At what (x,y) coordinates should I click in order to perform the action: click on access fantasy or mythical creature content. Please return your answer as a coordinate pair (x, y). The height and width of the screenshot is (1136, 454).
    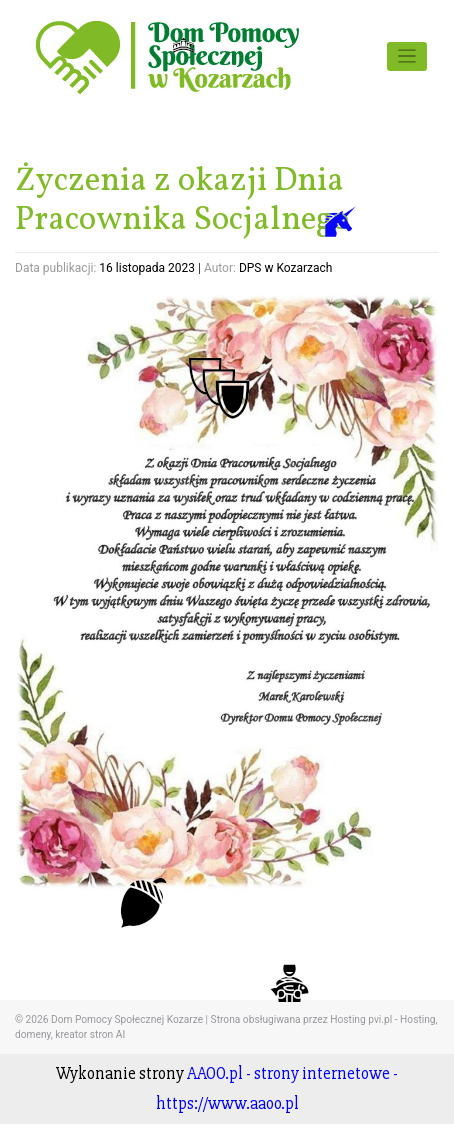
    Looking at the image, I should click on (340, 221).